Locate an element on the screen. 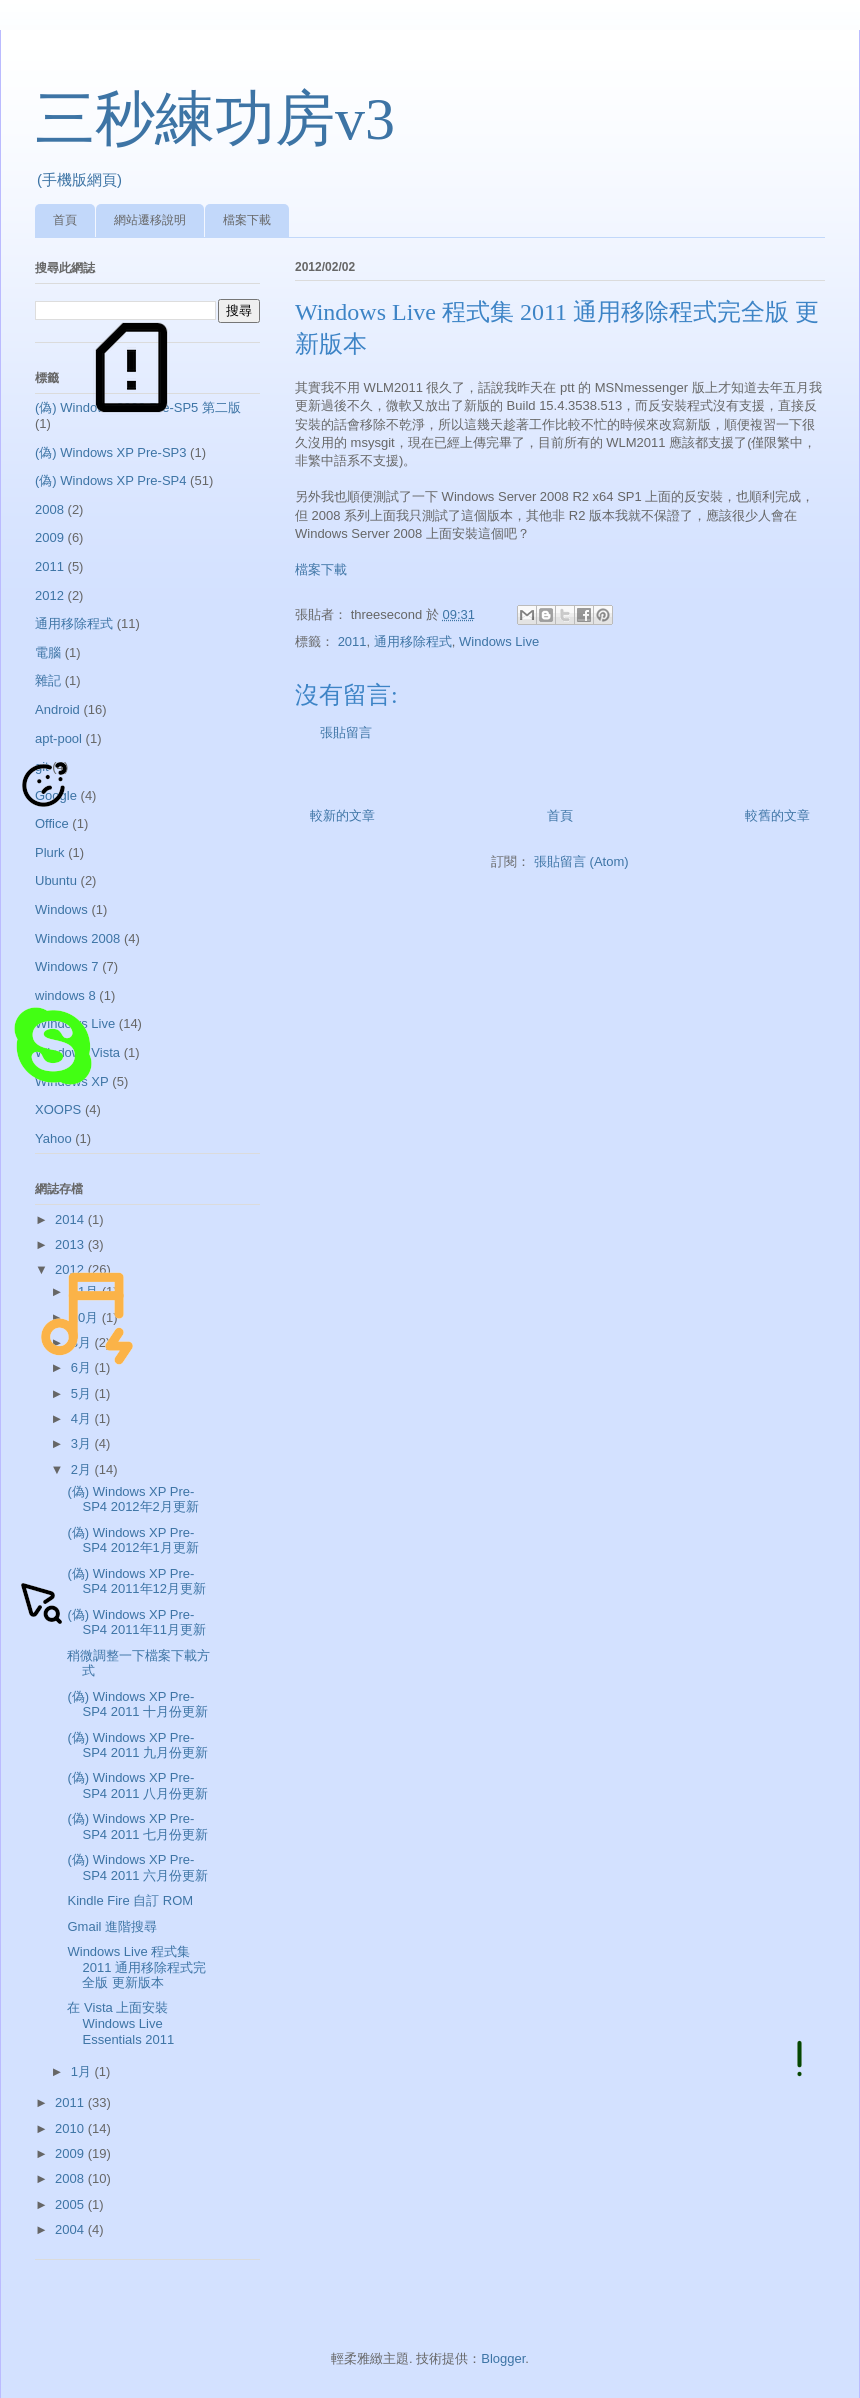 The height and width of the screenshot is (2398, 860). indicates user confusion or uncertainty is located at coordinates (43, 785).